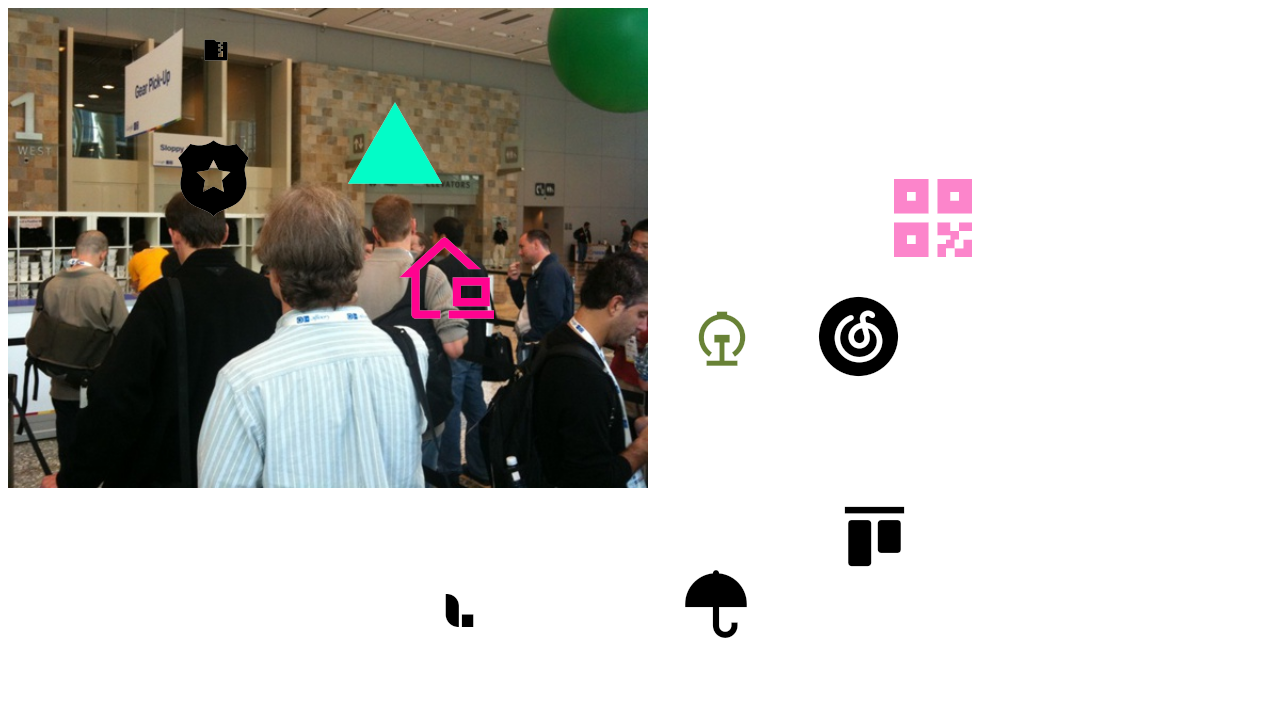 The height and width of the screenshot is (720, 1280). I want to click on open compressed folder, so click(216, 50).